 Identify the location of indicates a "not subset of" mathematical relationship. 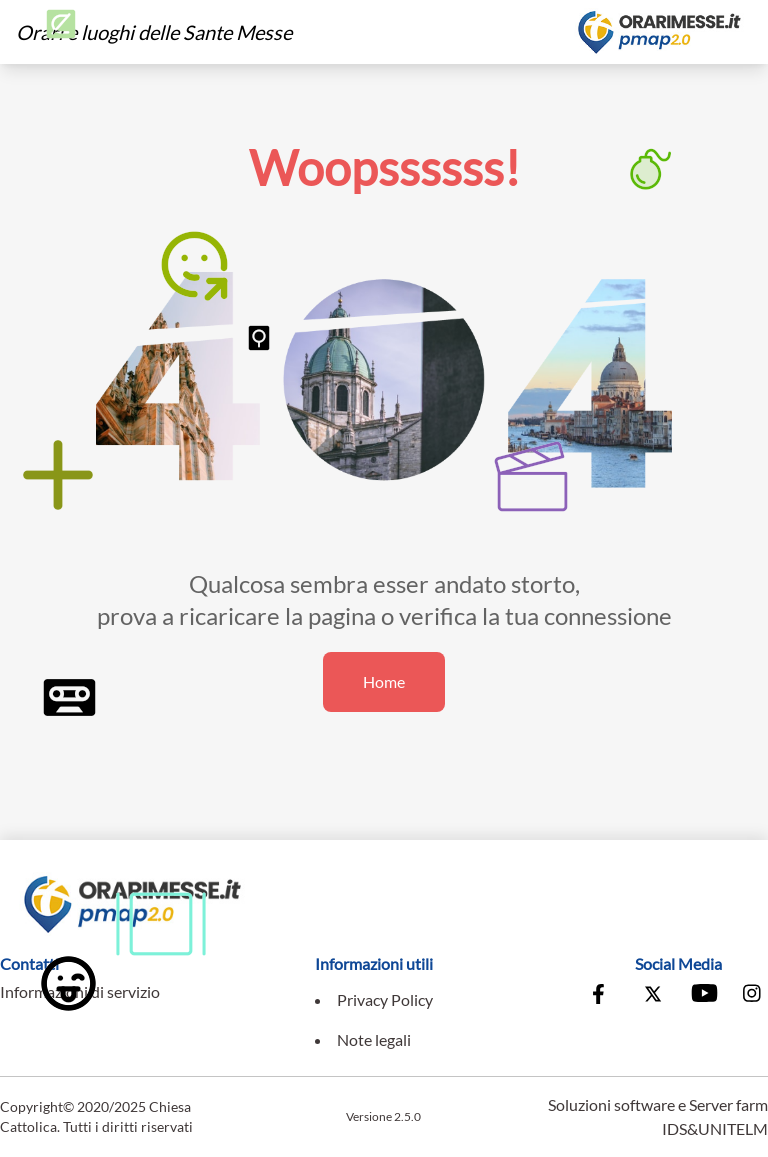
(61, 24).